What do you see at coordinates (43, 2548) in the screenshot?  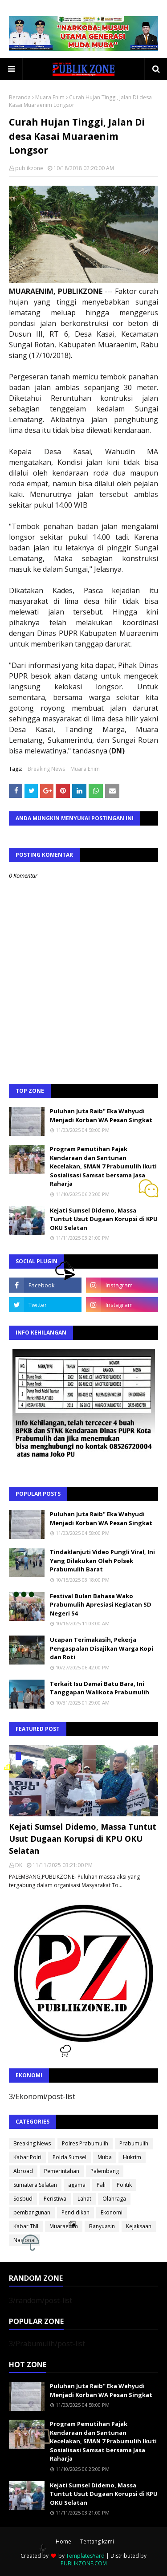 I see `tap to use voice input` at bounding box center [43, 2548].